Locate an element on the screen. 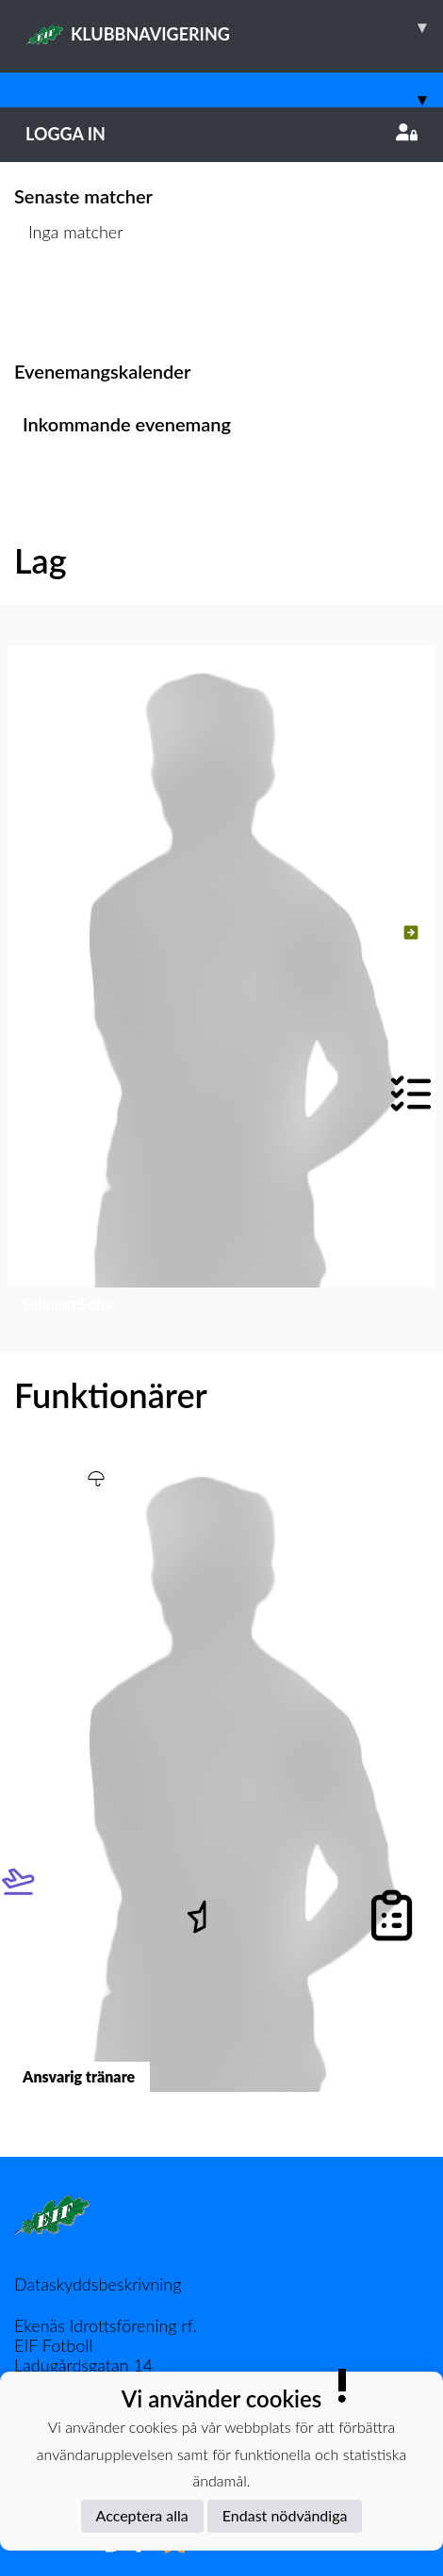 This screenshot has width=443, height=2576. view departing flights is located at coordinates (18, 1880).